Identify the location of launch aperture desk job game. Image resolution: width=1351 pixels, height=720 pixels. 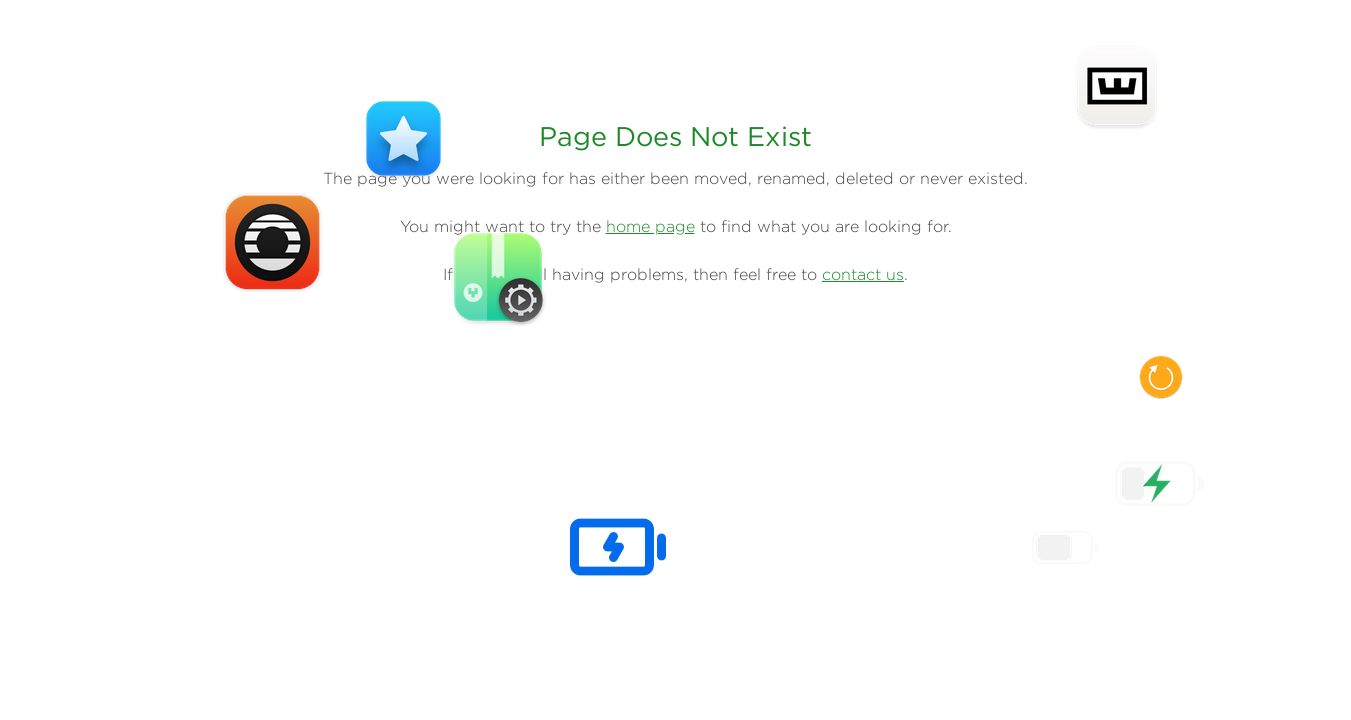
(272, 242).